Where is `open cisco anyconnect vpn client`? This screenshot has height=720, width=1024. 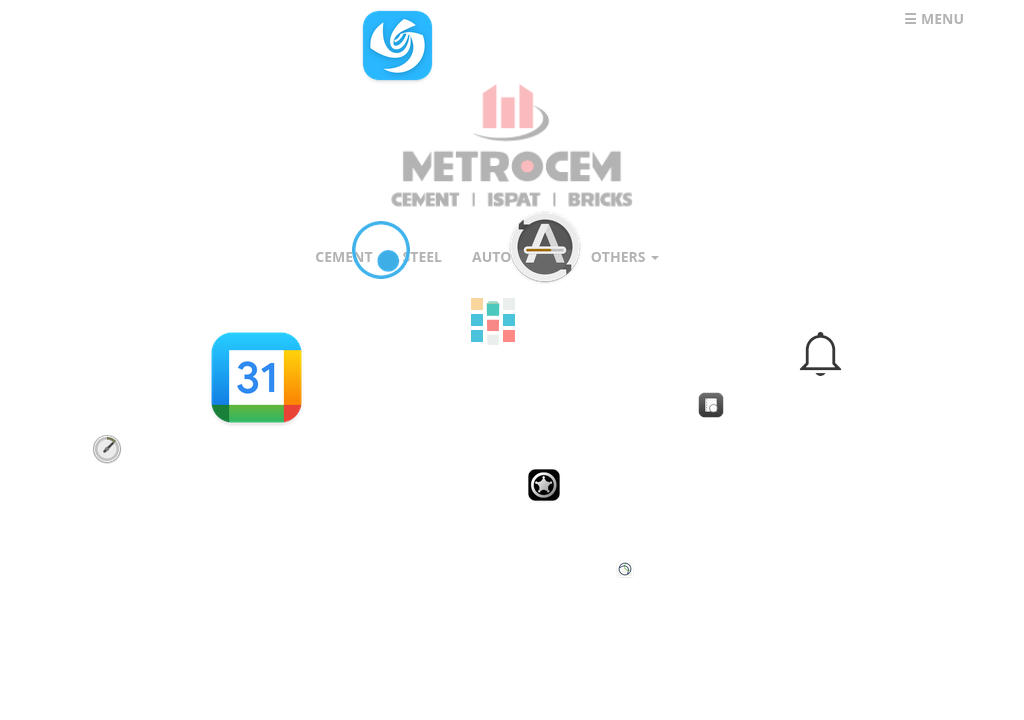
open cisco anyconnect vpn client is located at coordinates (625, 569).